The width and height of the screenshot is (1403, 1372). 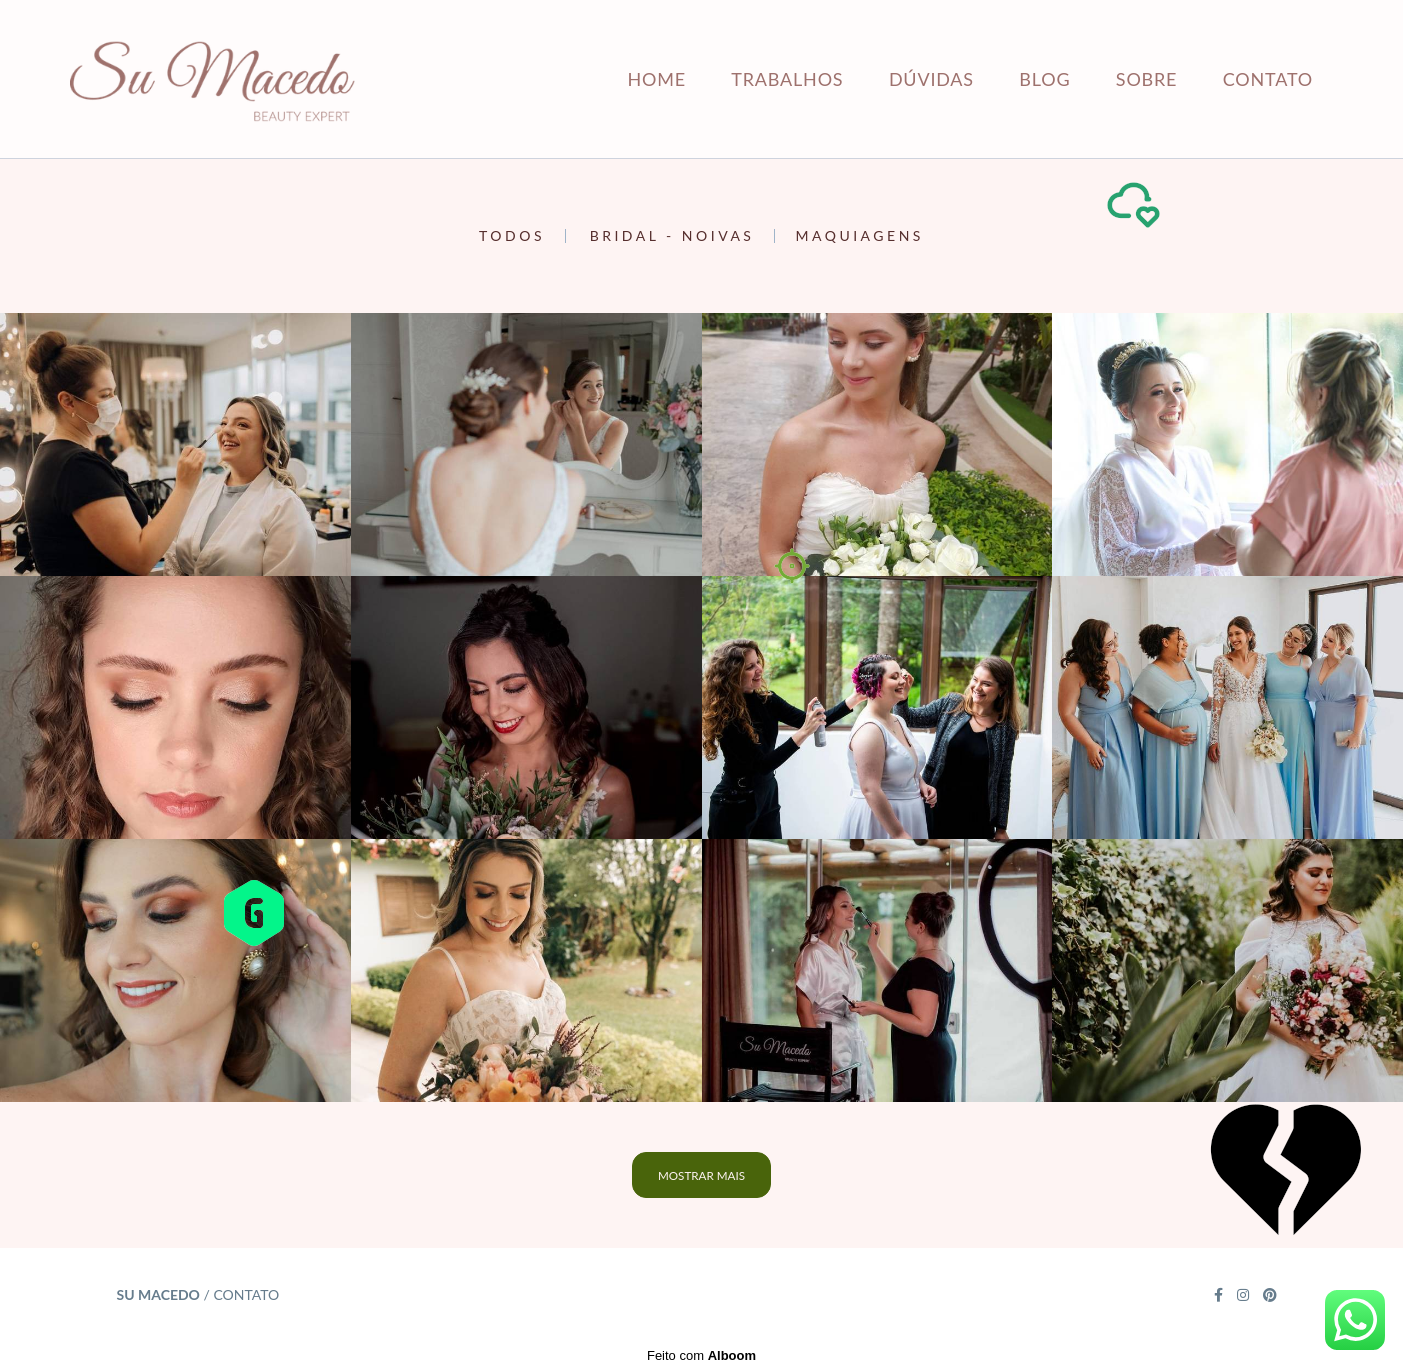 I want to click on indicates a broken or failed favorite, so click(x=1286, y=1172).